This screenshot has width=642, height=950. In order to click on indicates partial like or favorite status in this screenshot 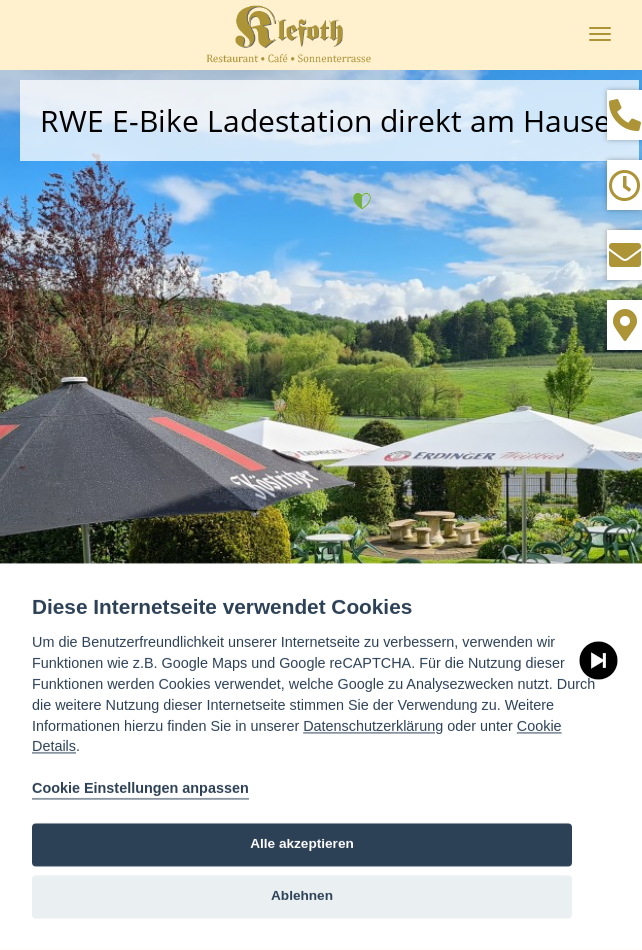, I will do `click(362, 201)`.